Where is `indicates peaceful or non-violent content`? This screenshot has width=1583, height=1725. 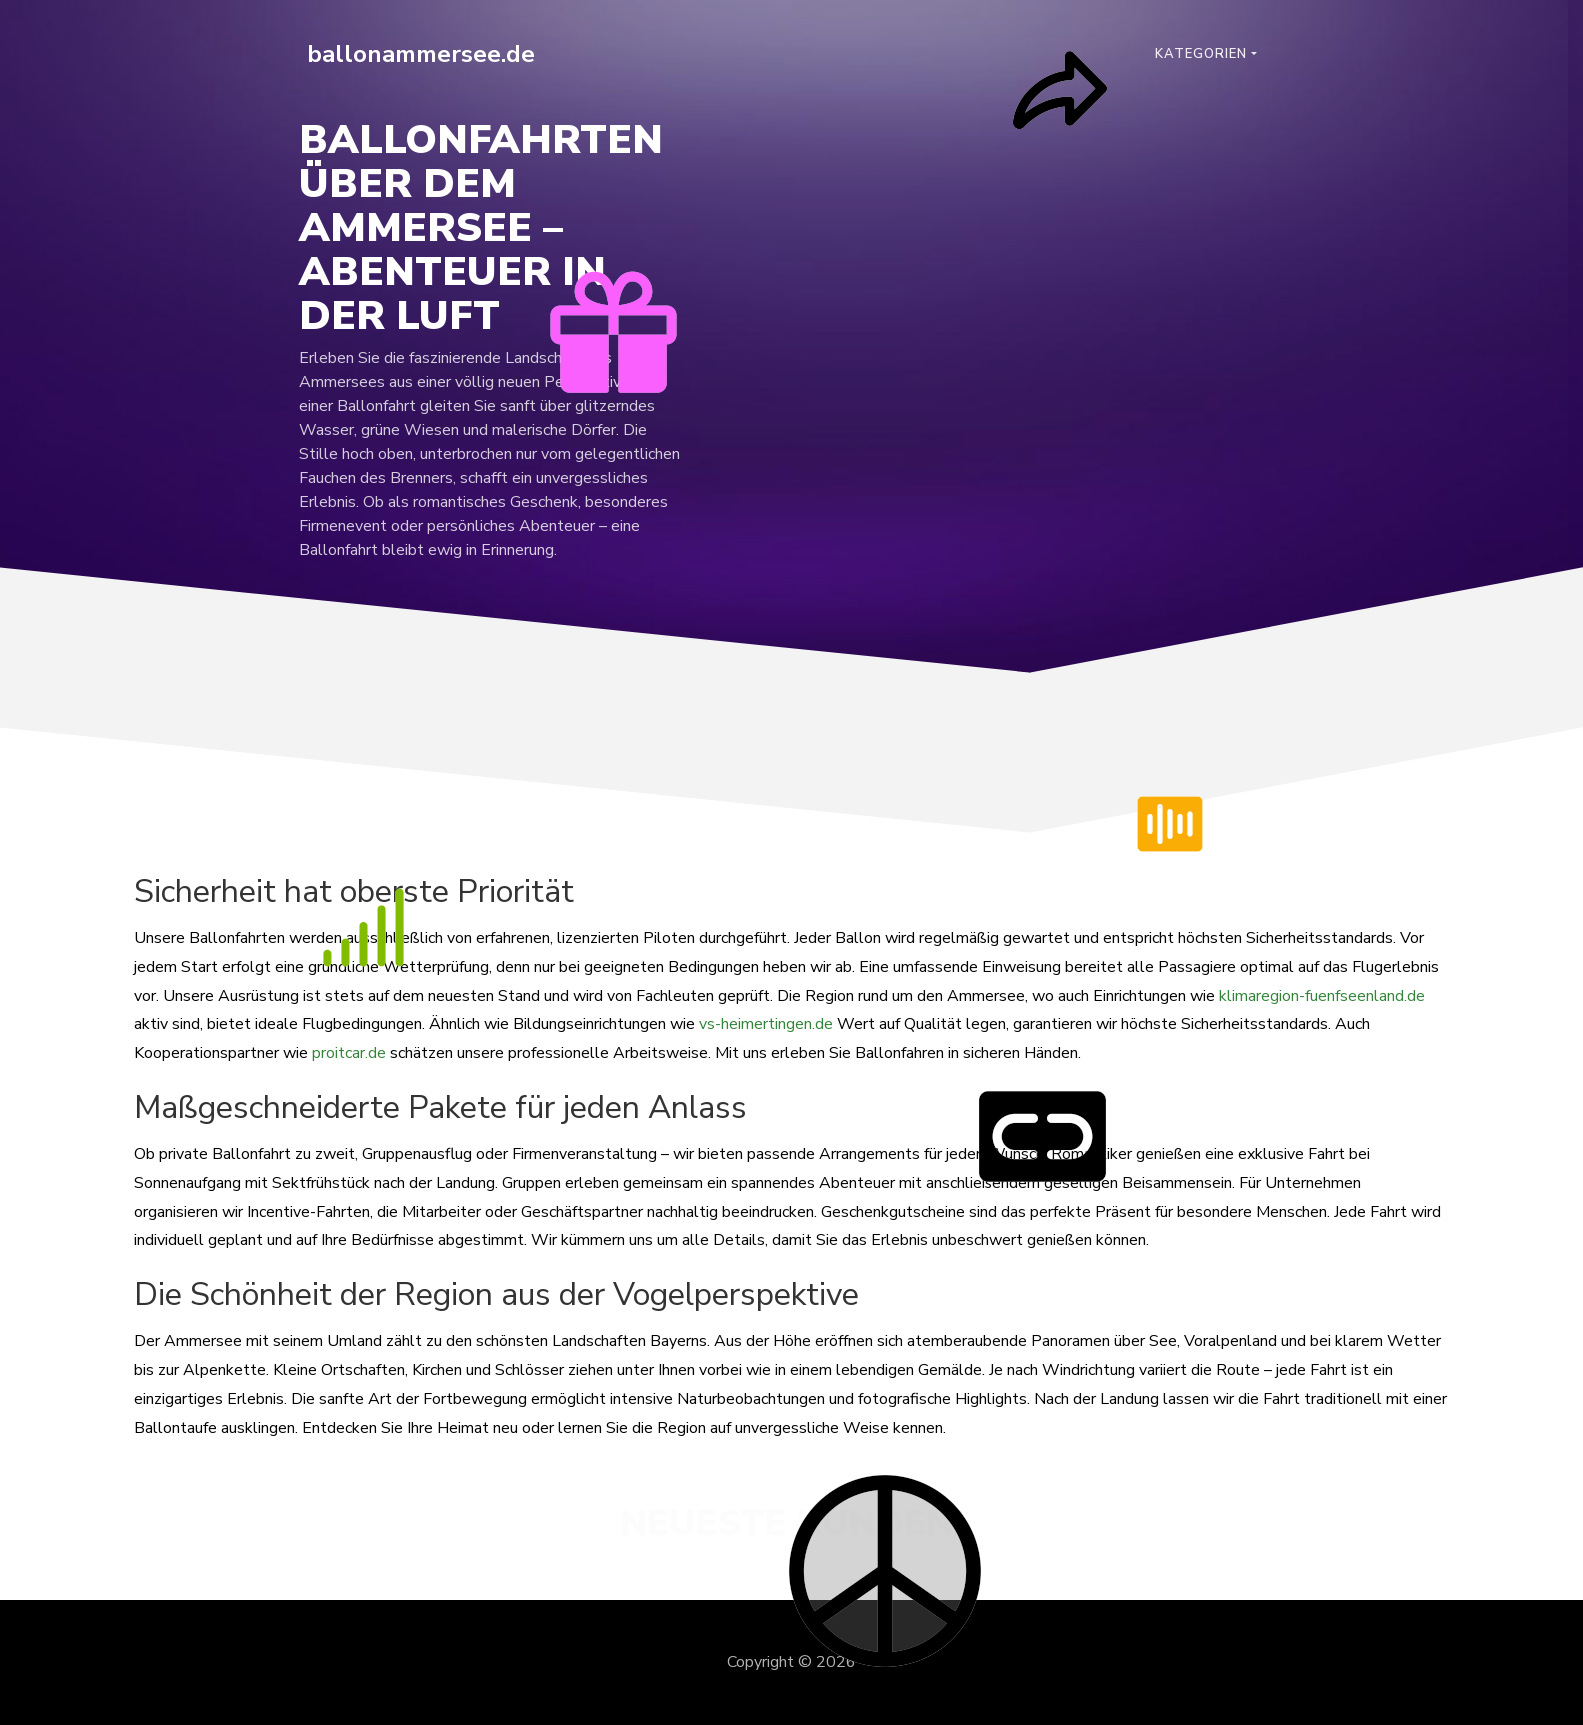
indicates peaceful or non-violent content is located at coordinates (885, 1571).